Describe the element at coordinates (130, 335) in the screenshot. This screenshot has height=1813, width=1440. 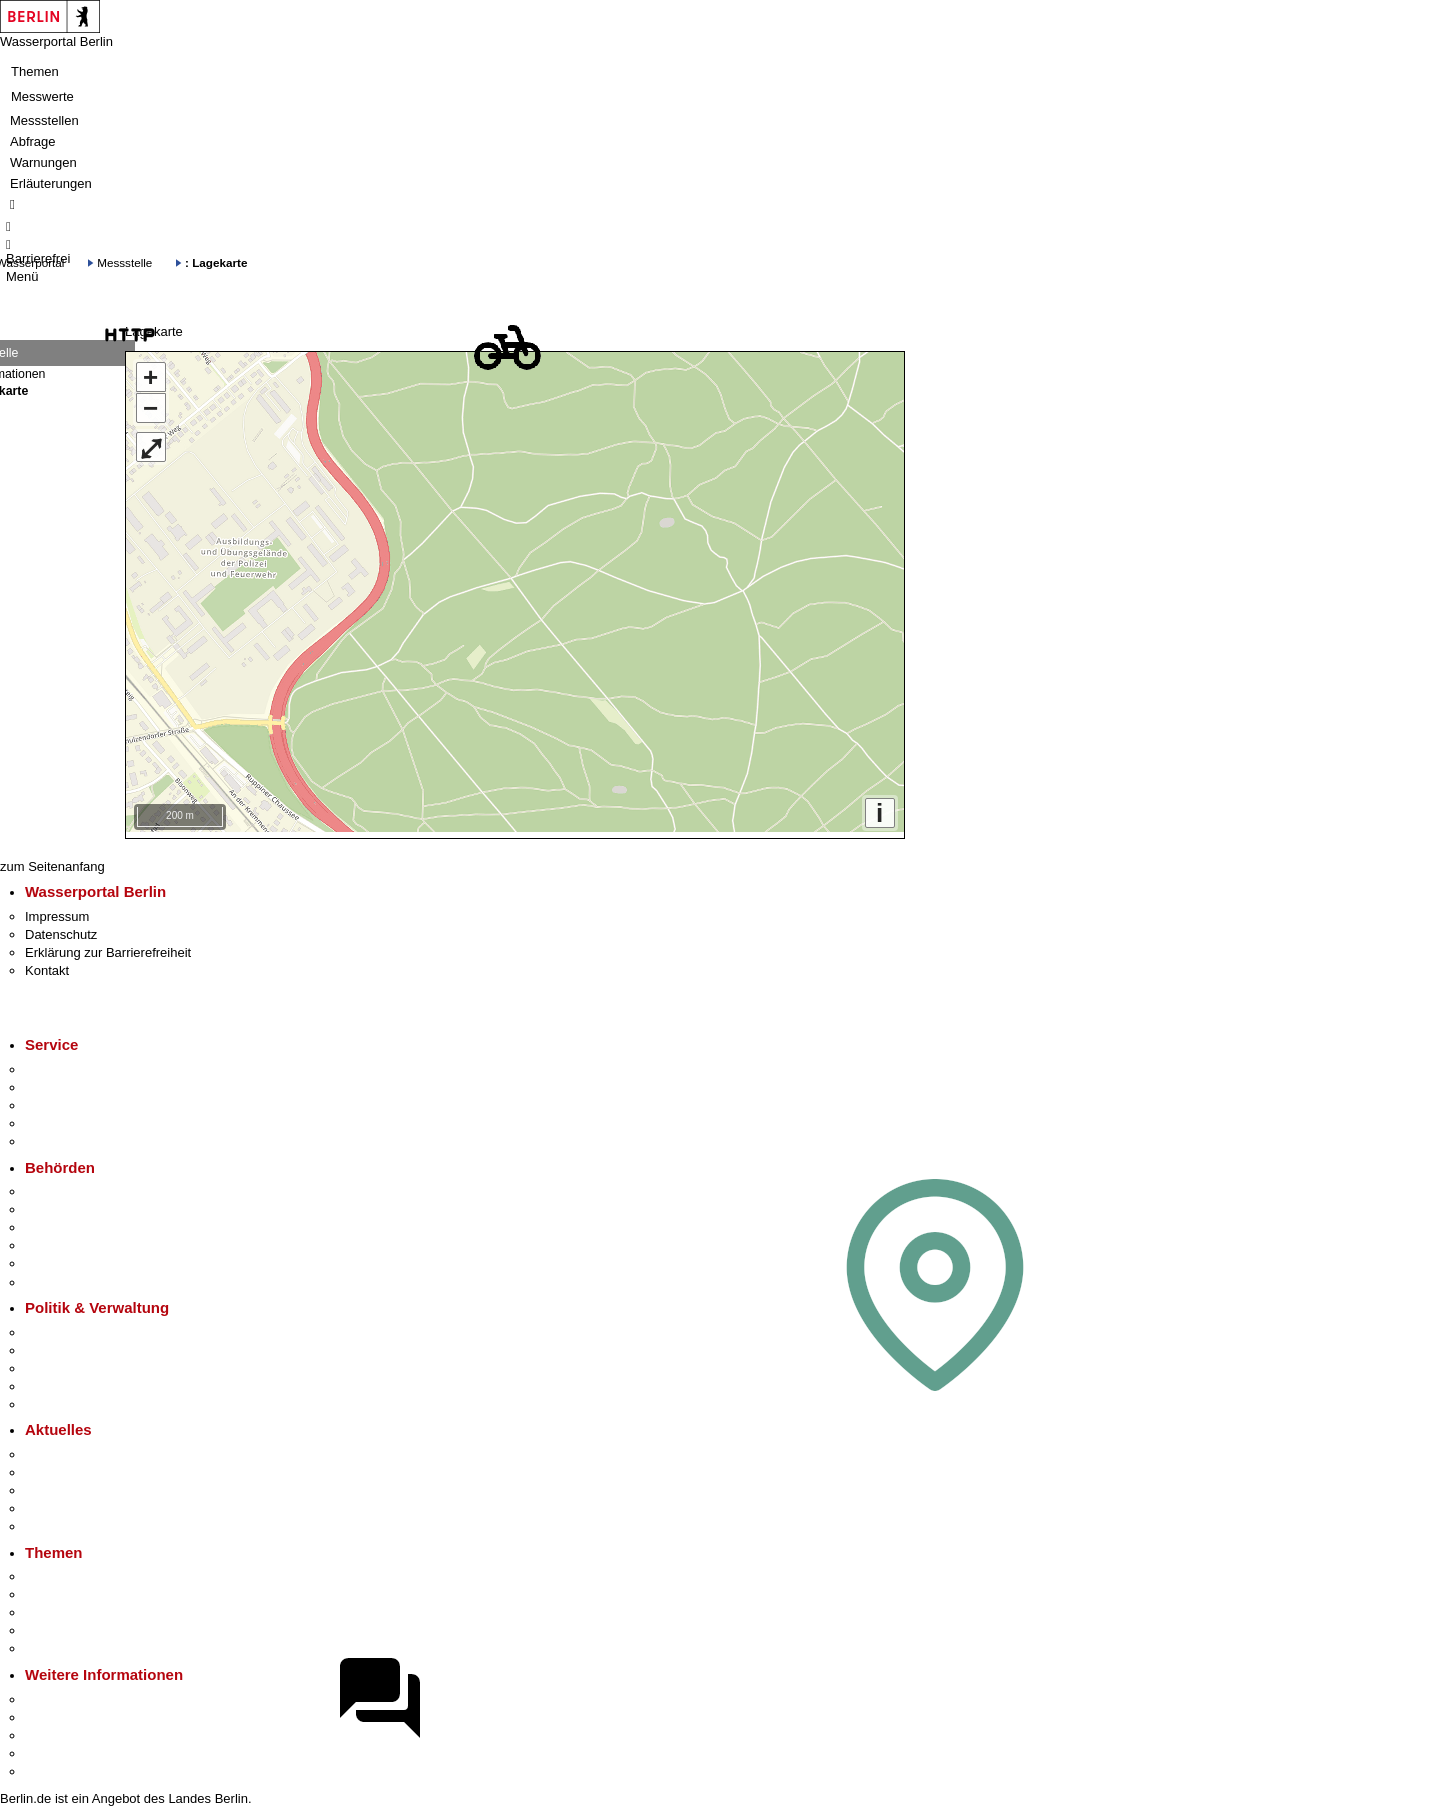
I see `indicates a web link or URL` at that location.